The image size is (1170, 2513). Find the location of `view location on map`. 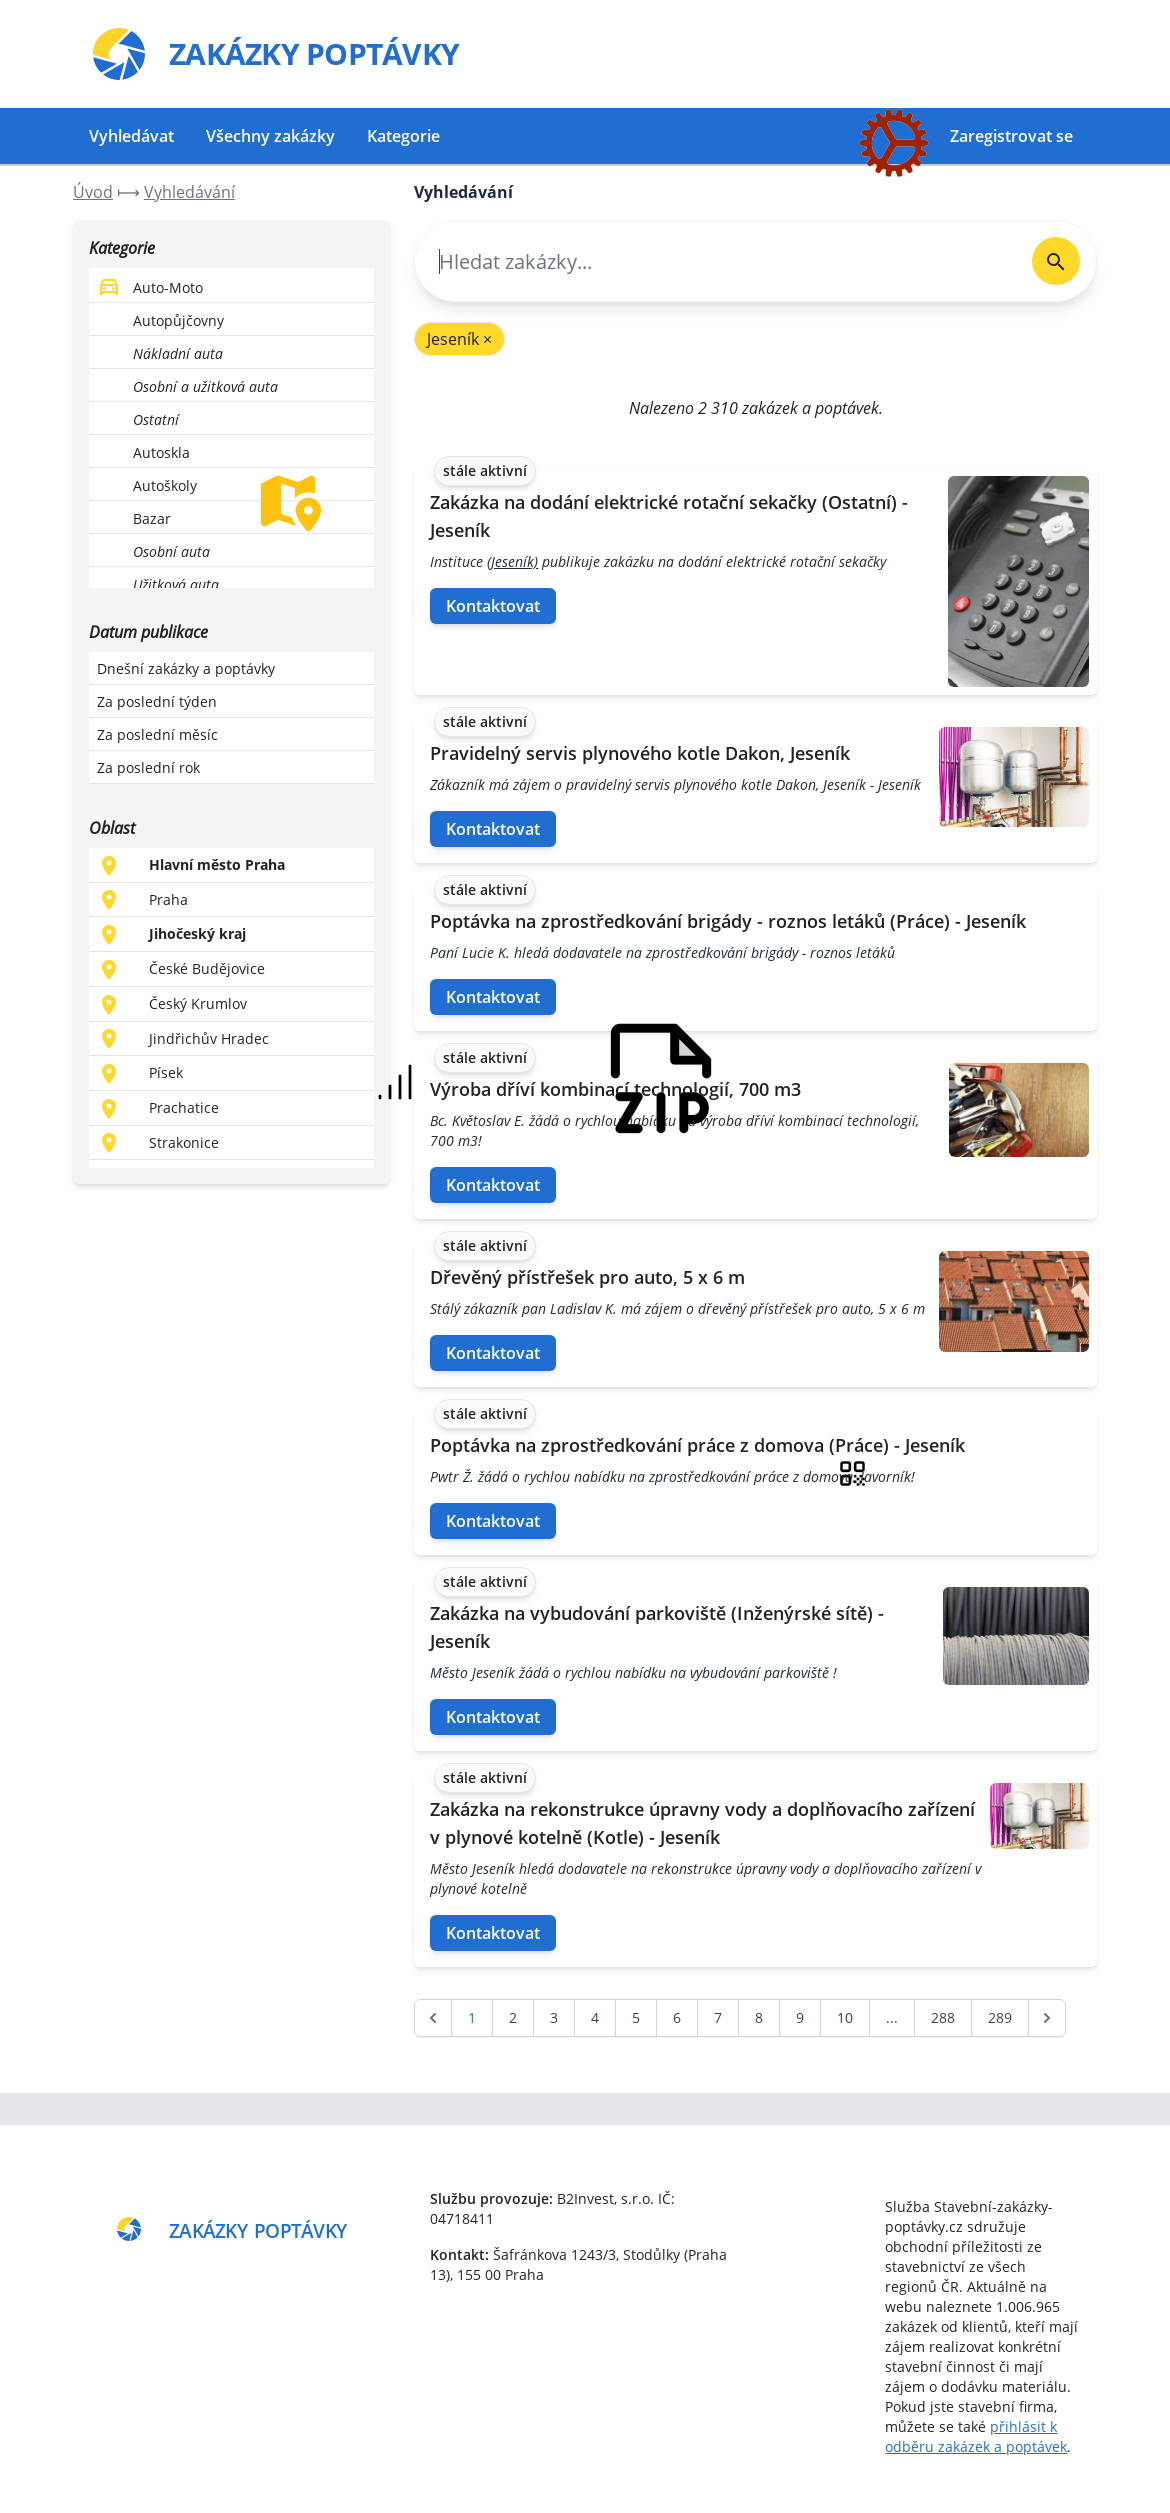

view location on map is located at coordinates (288, 501).